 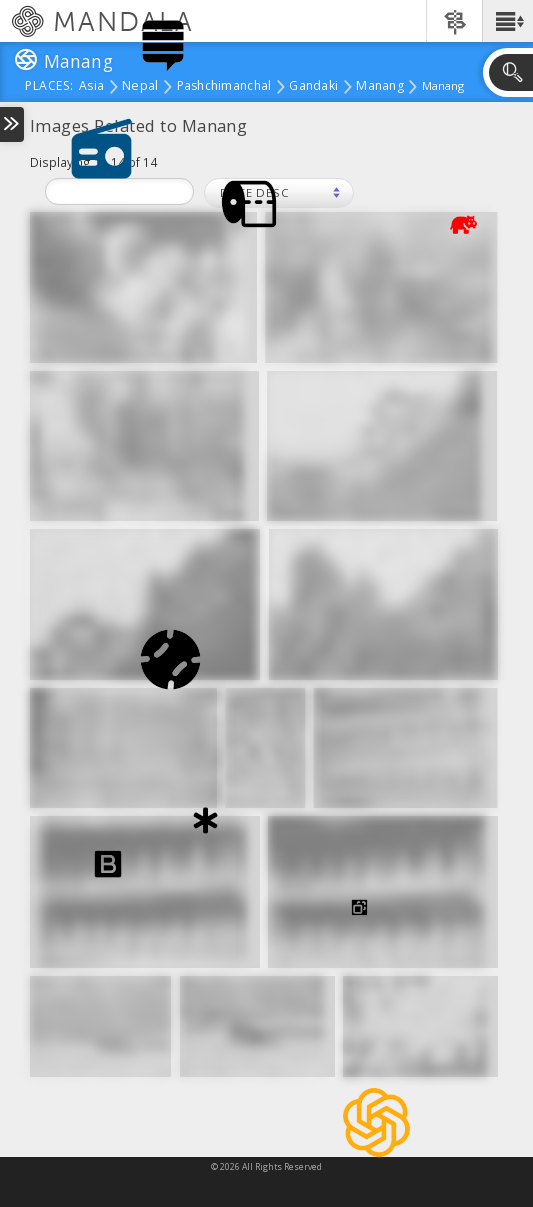 What do you see at coordinates (463, 224) in the screenshot?
I see `hippo animal icon` at bounding box center [463, 224].